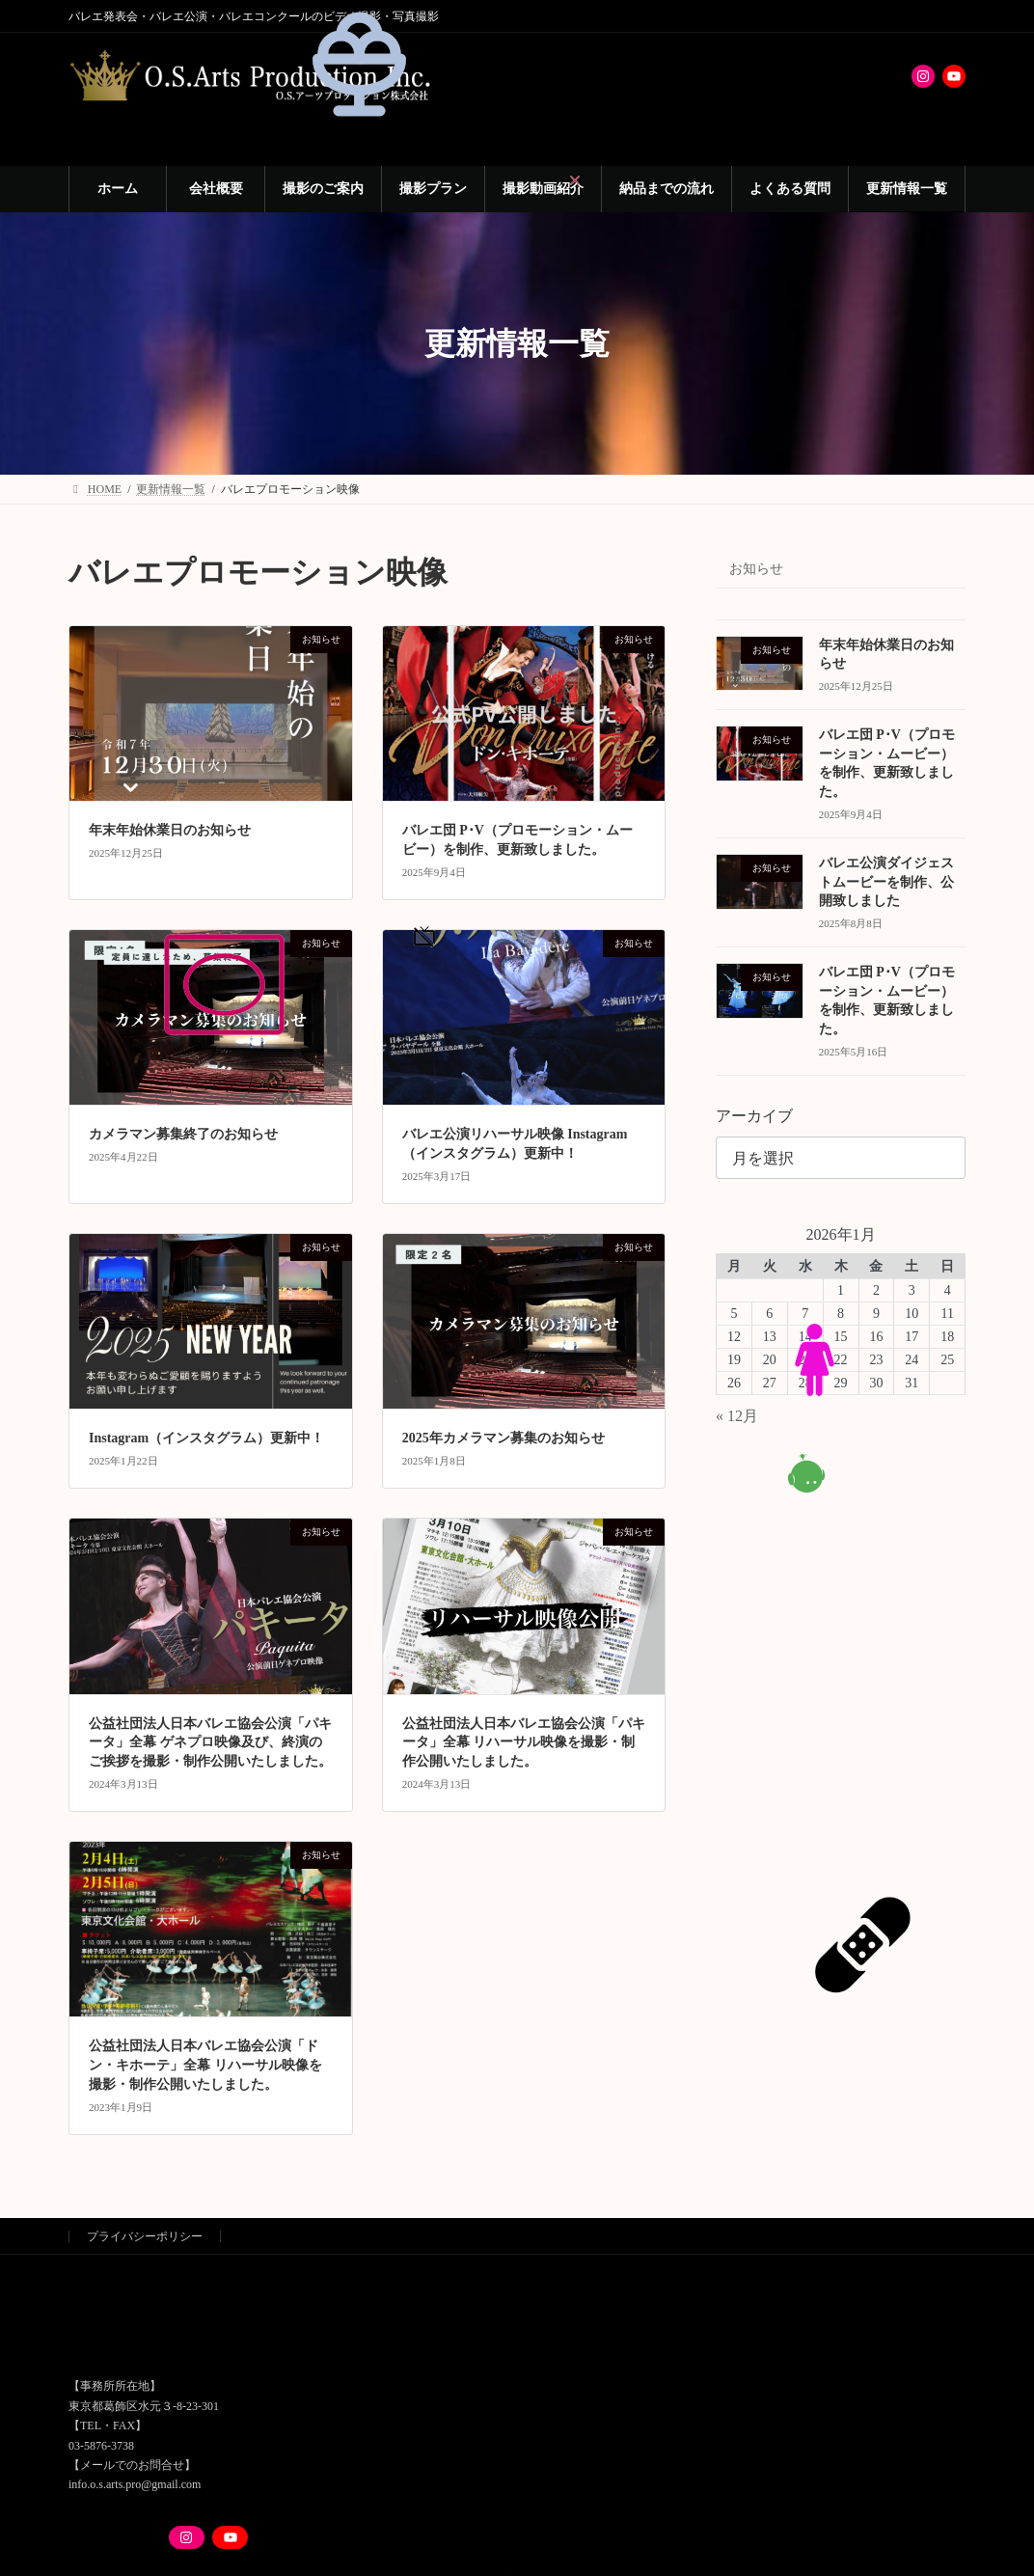 The height and width of the screenshot is (2576, 1034). What do you see at coordinates (862, 1945) in the screenshot?
I see `access first aid or medical help` at bounding box center [862, 1945].